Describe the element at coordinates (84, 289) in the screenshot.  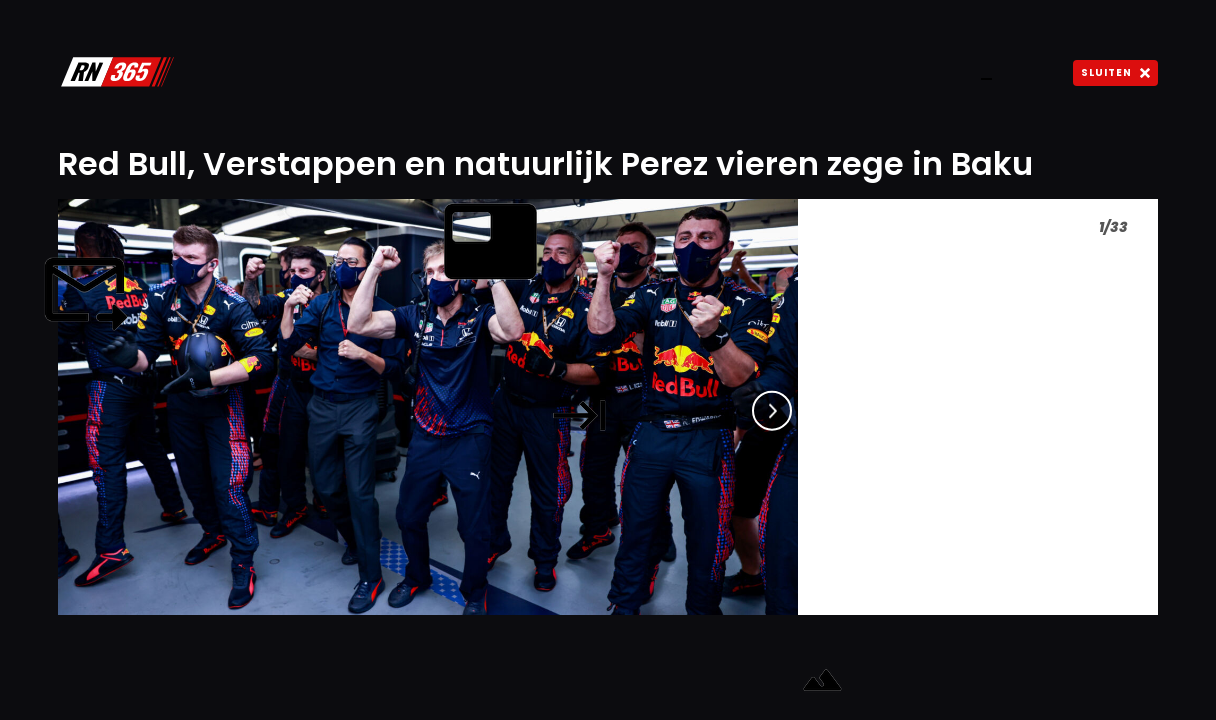
I see `forward an email to another recipient` at that location.